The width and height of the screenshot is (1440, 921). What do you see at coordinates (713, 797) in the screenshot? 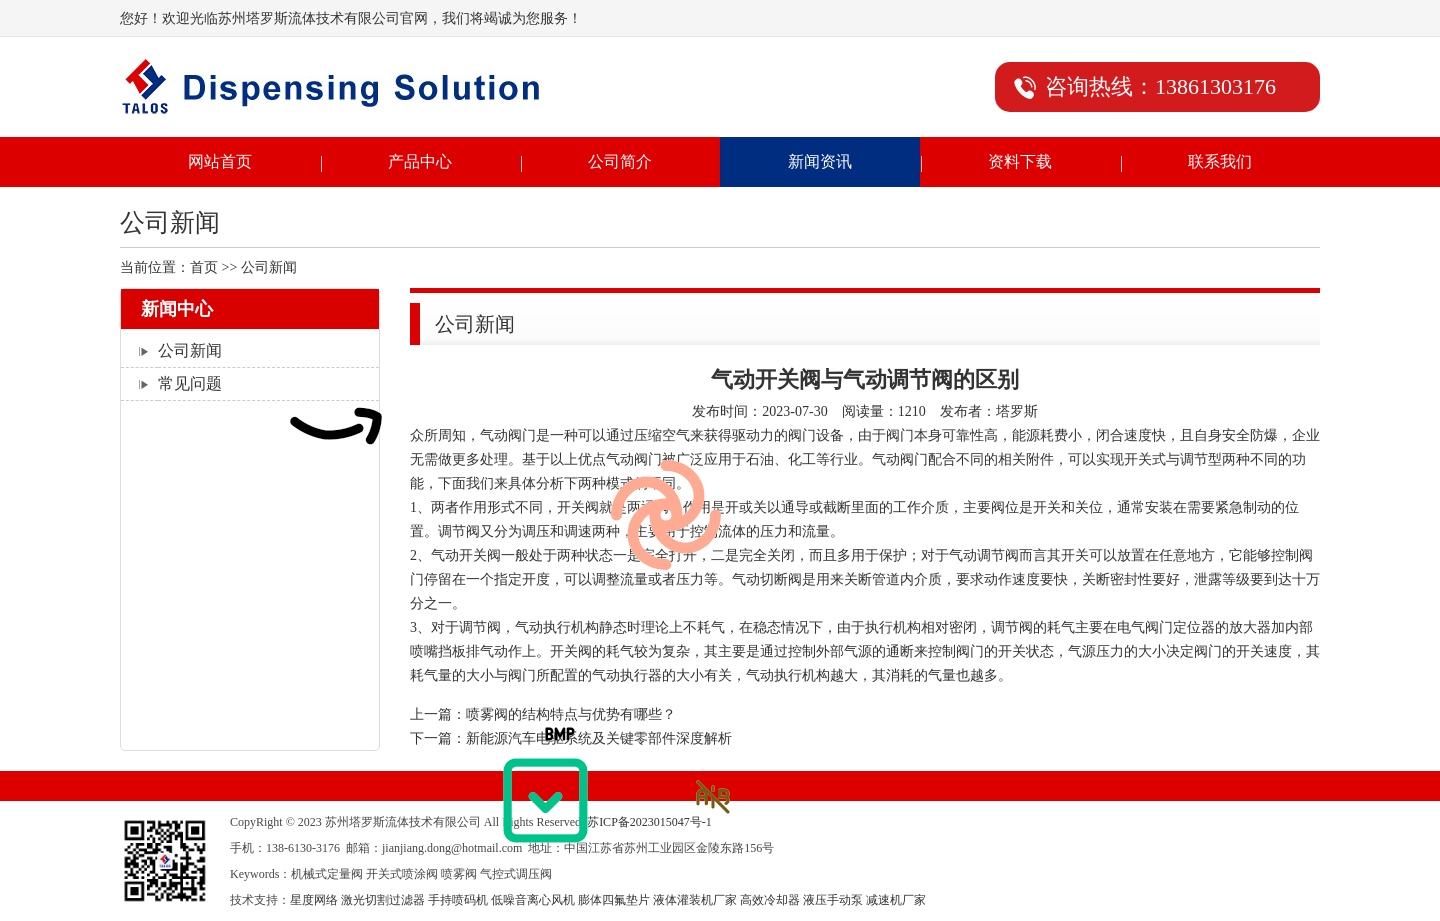
I see `disable a/b testing mode` at bounding box center [713, 797].